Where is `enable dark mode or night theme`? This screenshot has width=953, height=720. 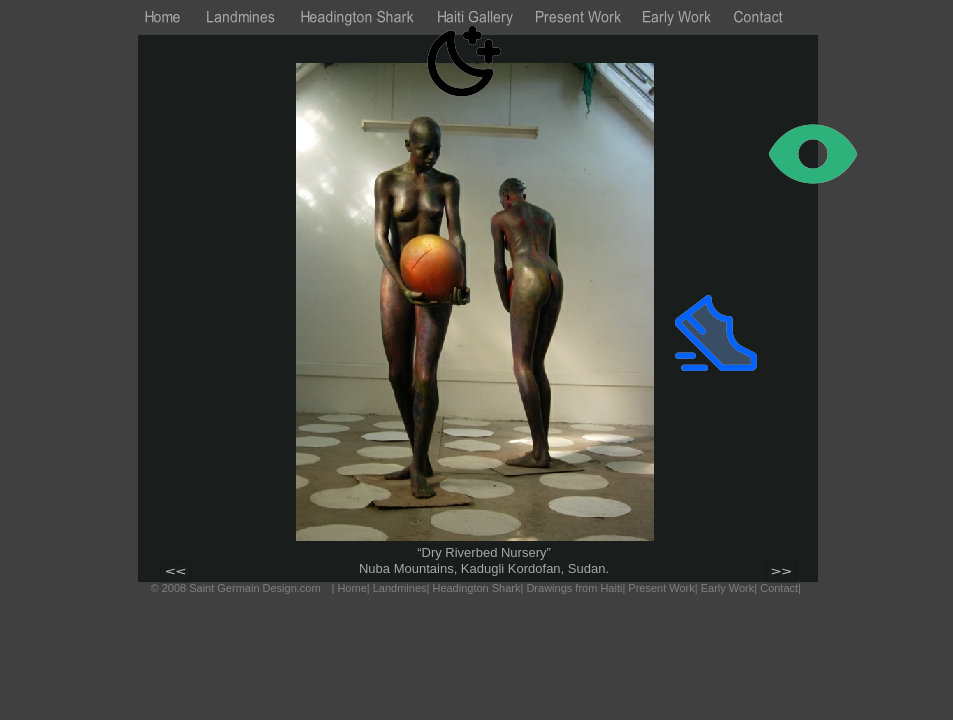 enable dark mode or night theme is located at coordinates (461, 62).